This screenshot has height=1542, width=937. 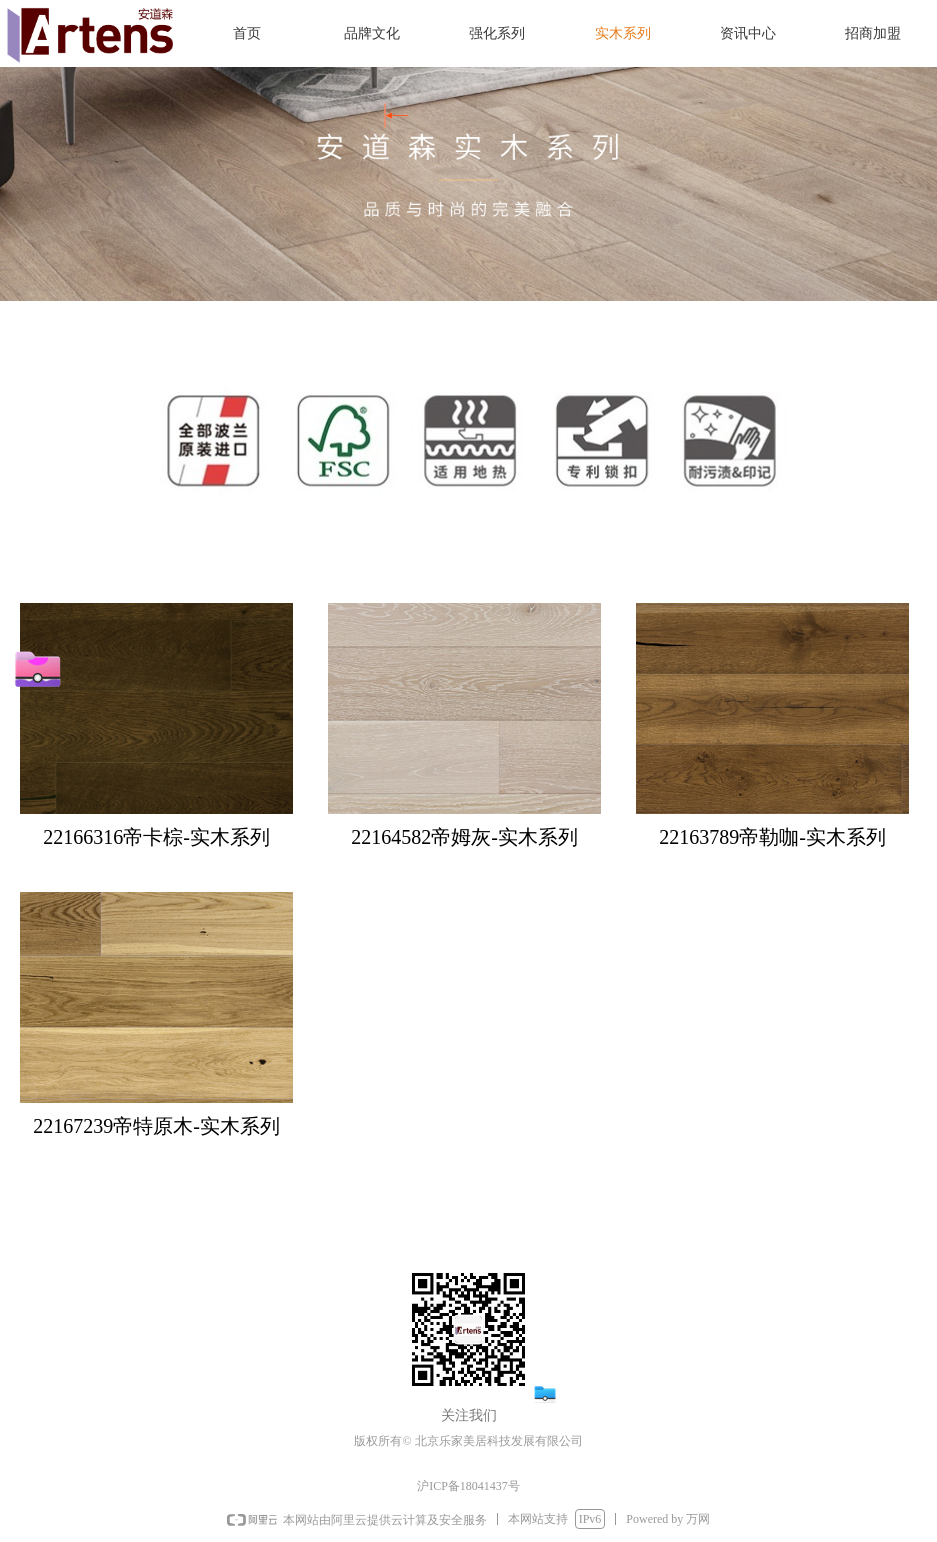 I want to click on folder containing pokémon transfer data or saves, so click(x=545, y=1395).